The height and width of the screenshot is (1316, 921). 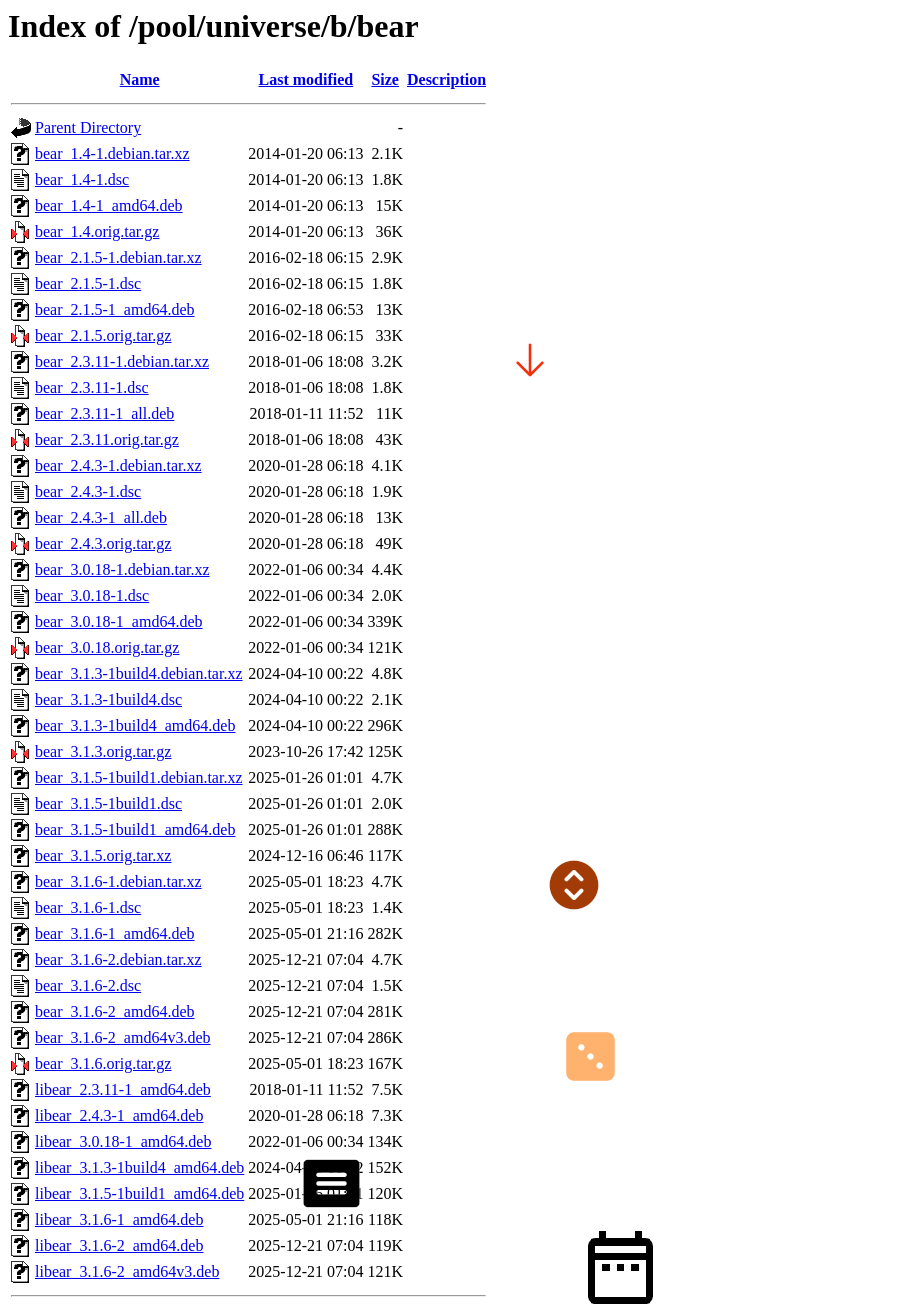 What do you see at coordinates (331, 1183) in the screenshot?
I see `view article or document content` at bounding box center [331, 1183].